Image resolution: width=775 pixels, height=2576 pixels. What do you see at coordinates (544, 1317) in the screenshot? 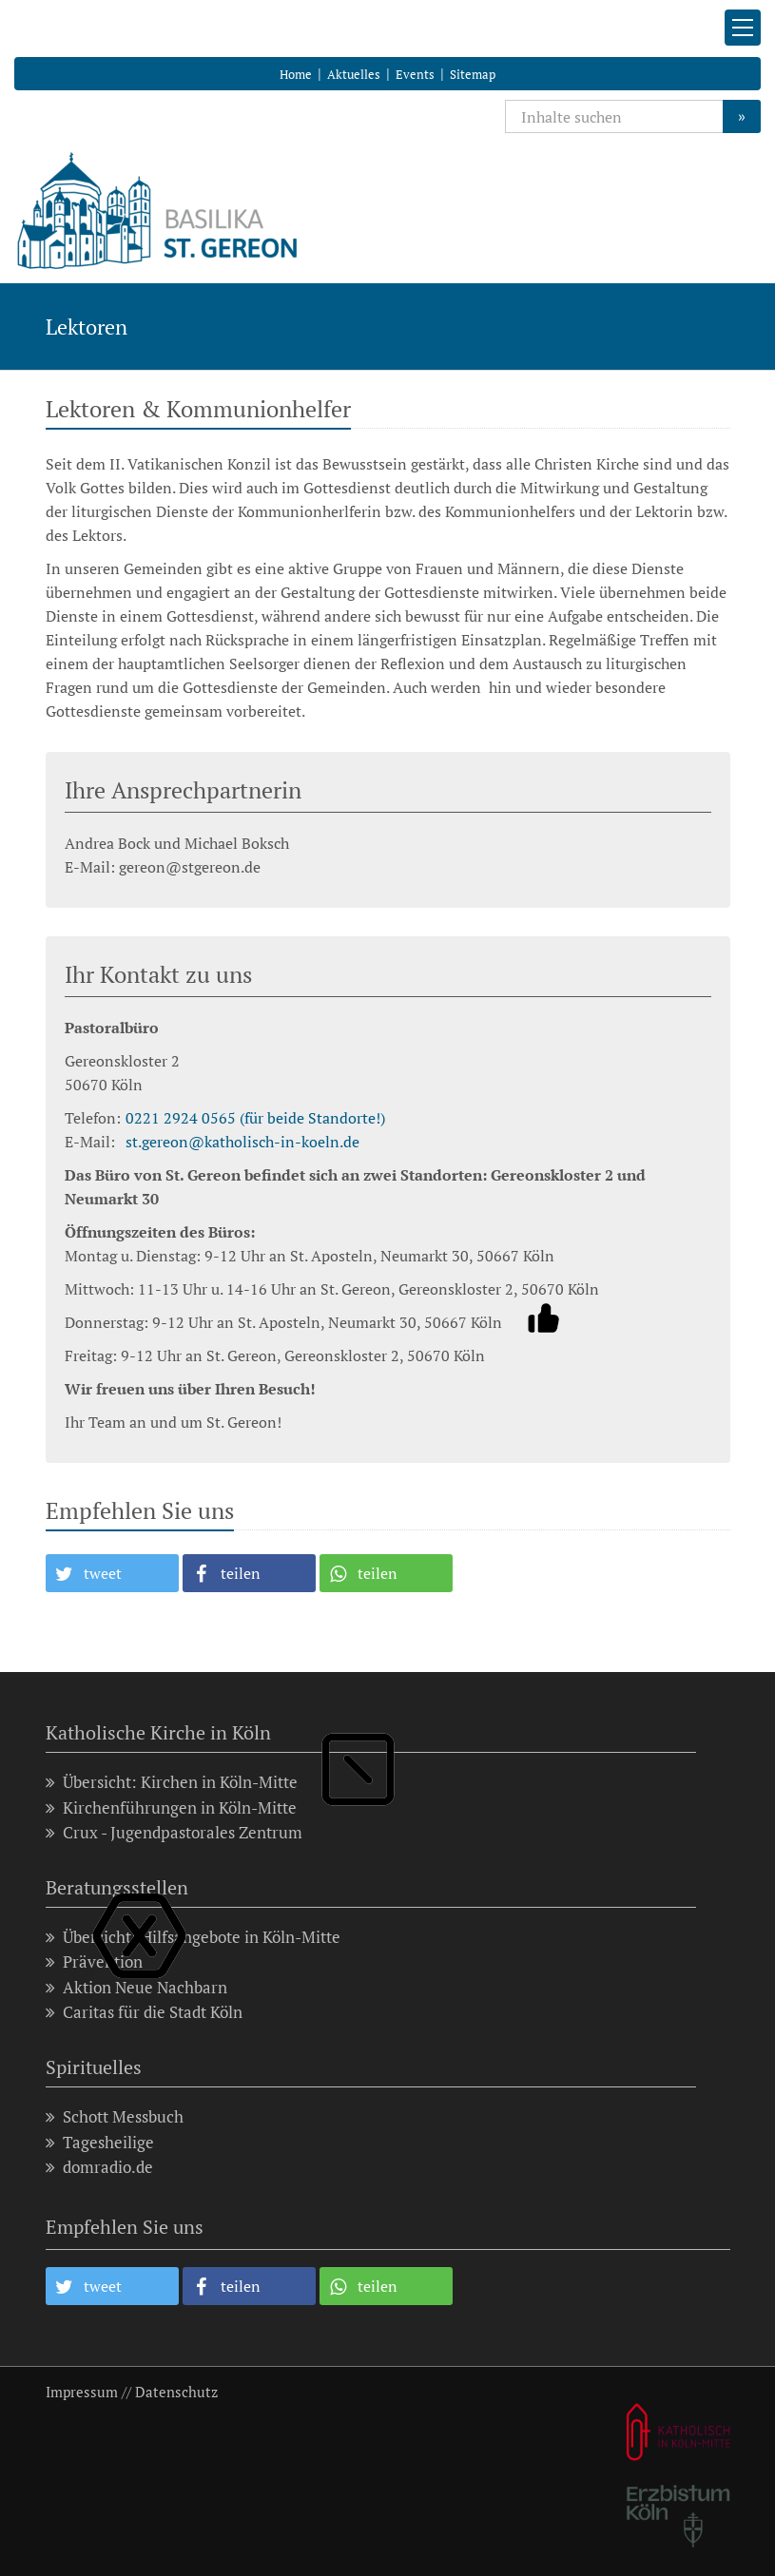
I see `like or upvote content` at bounding box center [544, 1317].